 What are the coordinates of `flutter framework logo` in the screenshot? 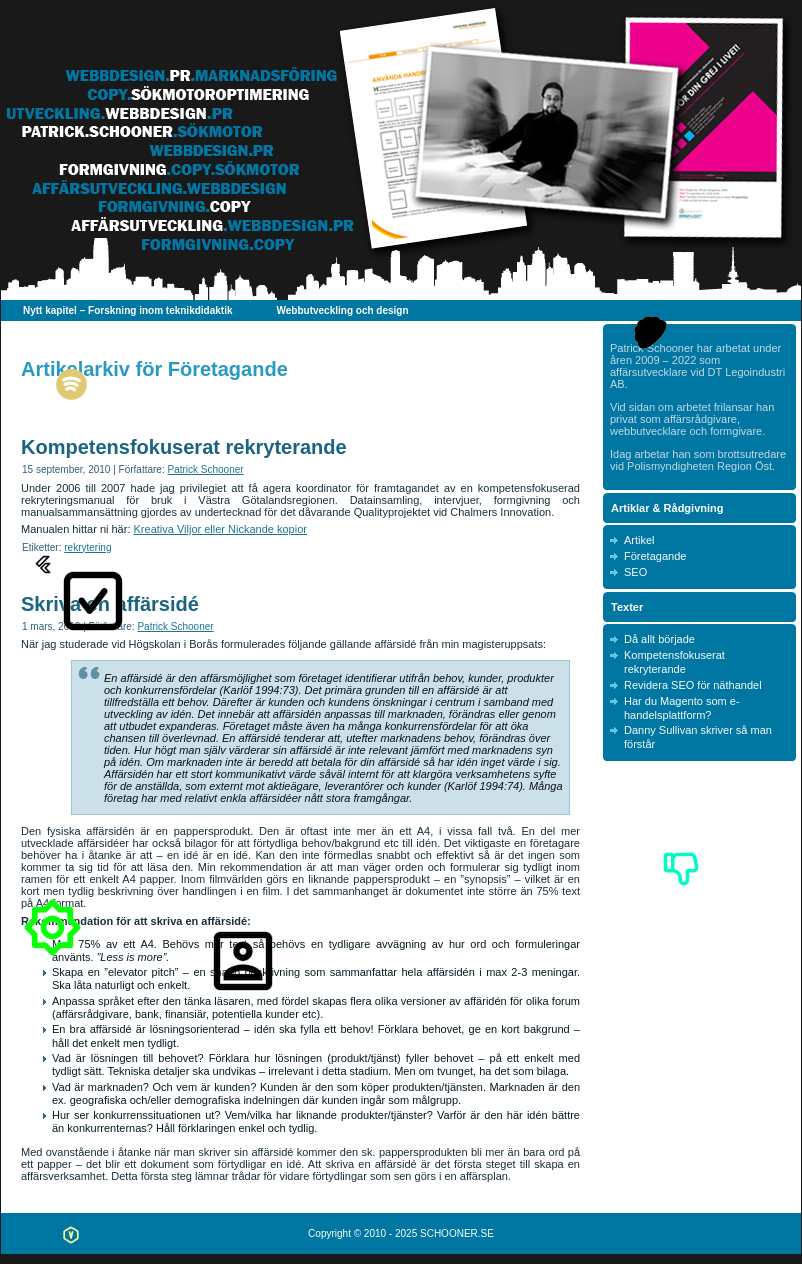 It's located at (43, 564).